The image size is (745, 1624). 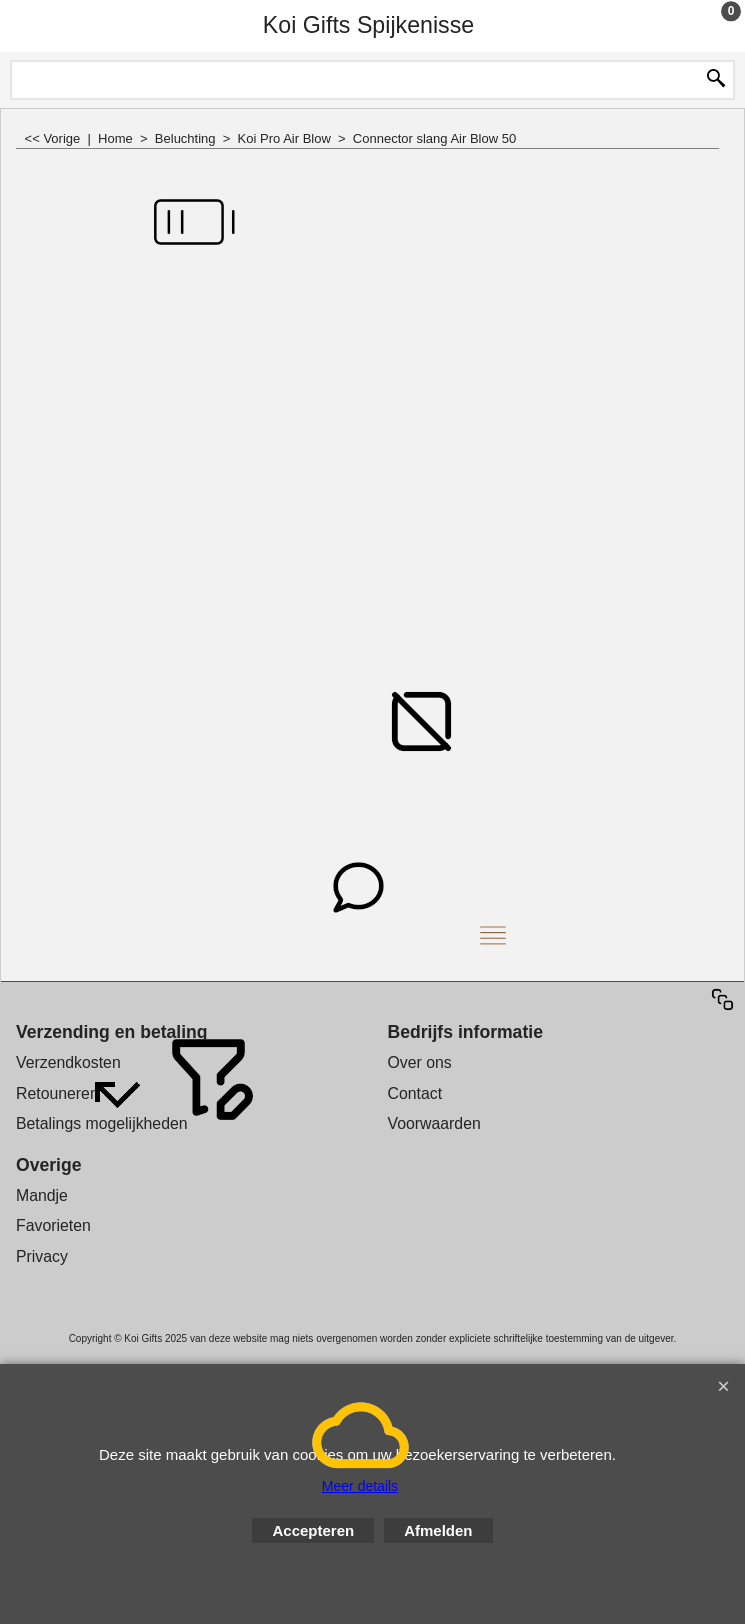 I want to click on tumble dry not recommended, so click(x=421, y=721).